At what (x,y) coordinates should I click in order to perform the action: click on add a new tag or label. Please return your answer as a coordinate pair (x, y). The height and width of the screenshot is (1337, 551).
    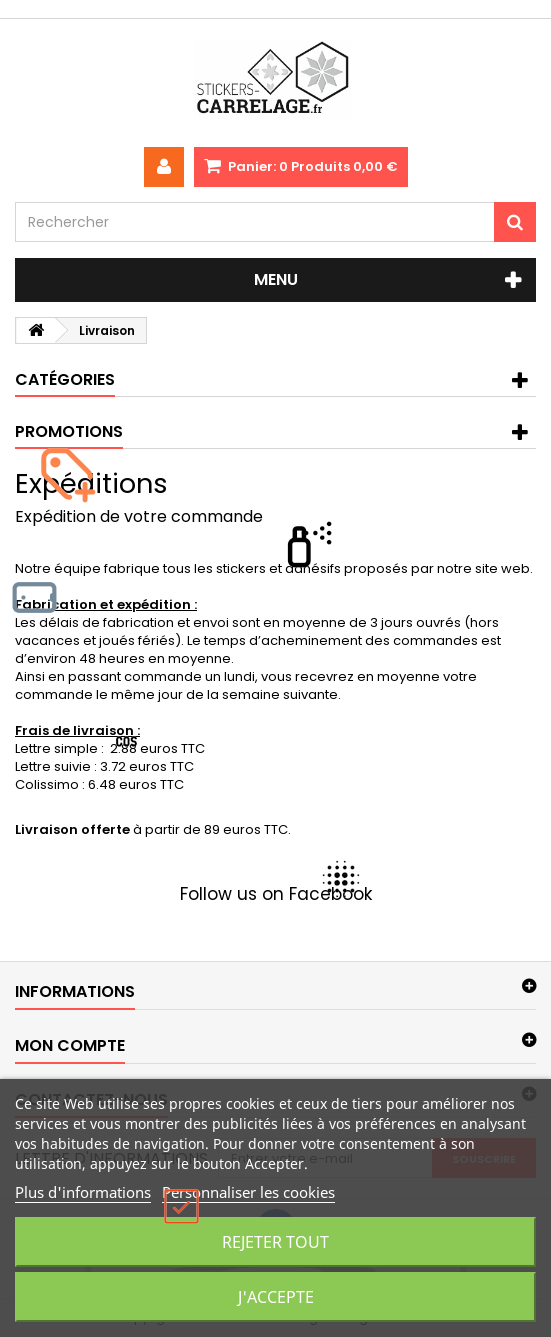
    Looking at the image, I should click on (67, 474).